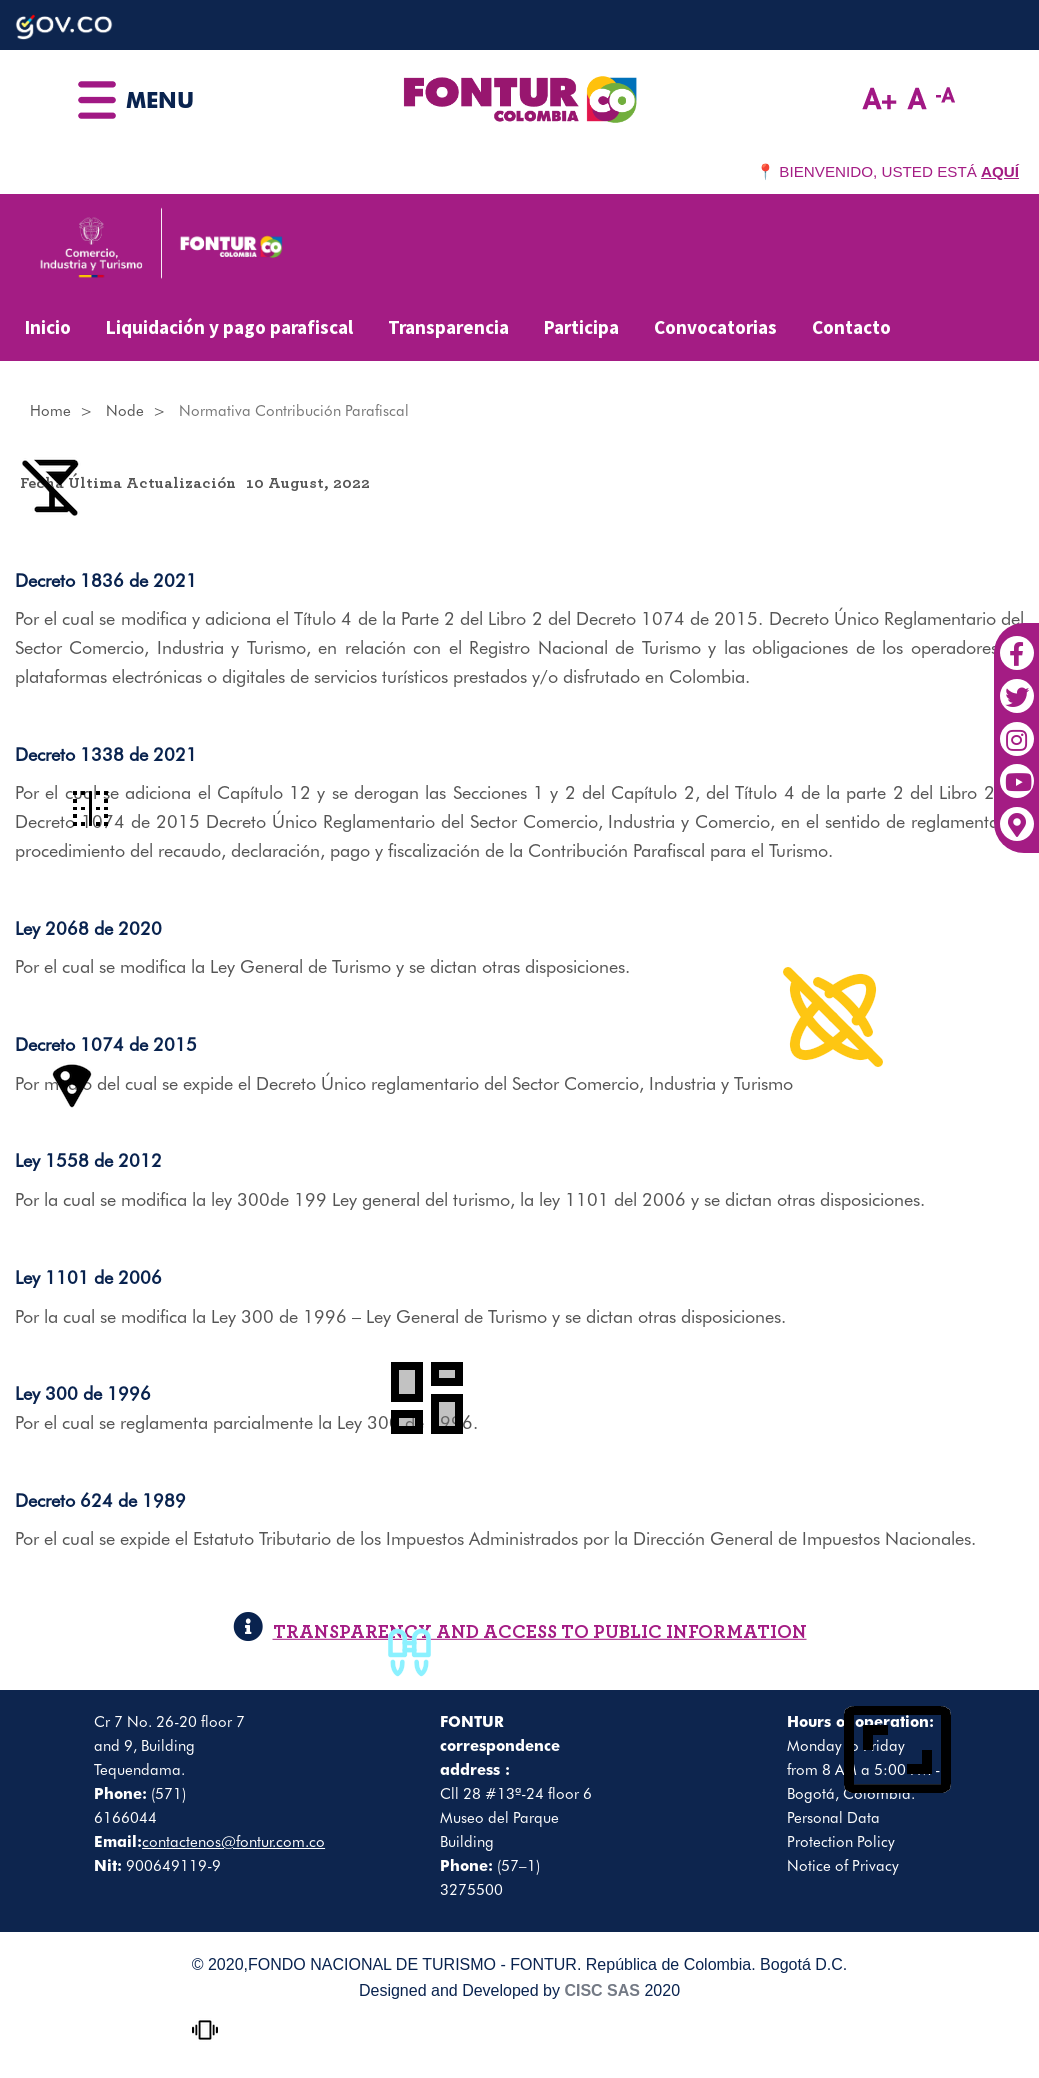  Describe the element at coordinates (205, 2030) in the screenshot. I see `enable vibration mode for notifications` at that location.